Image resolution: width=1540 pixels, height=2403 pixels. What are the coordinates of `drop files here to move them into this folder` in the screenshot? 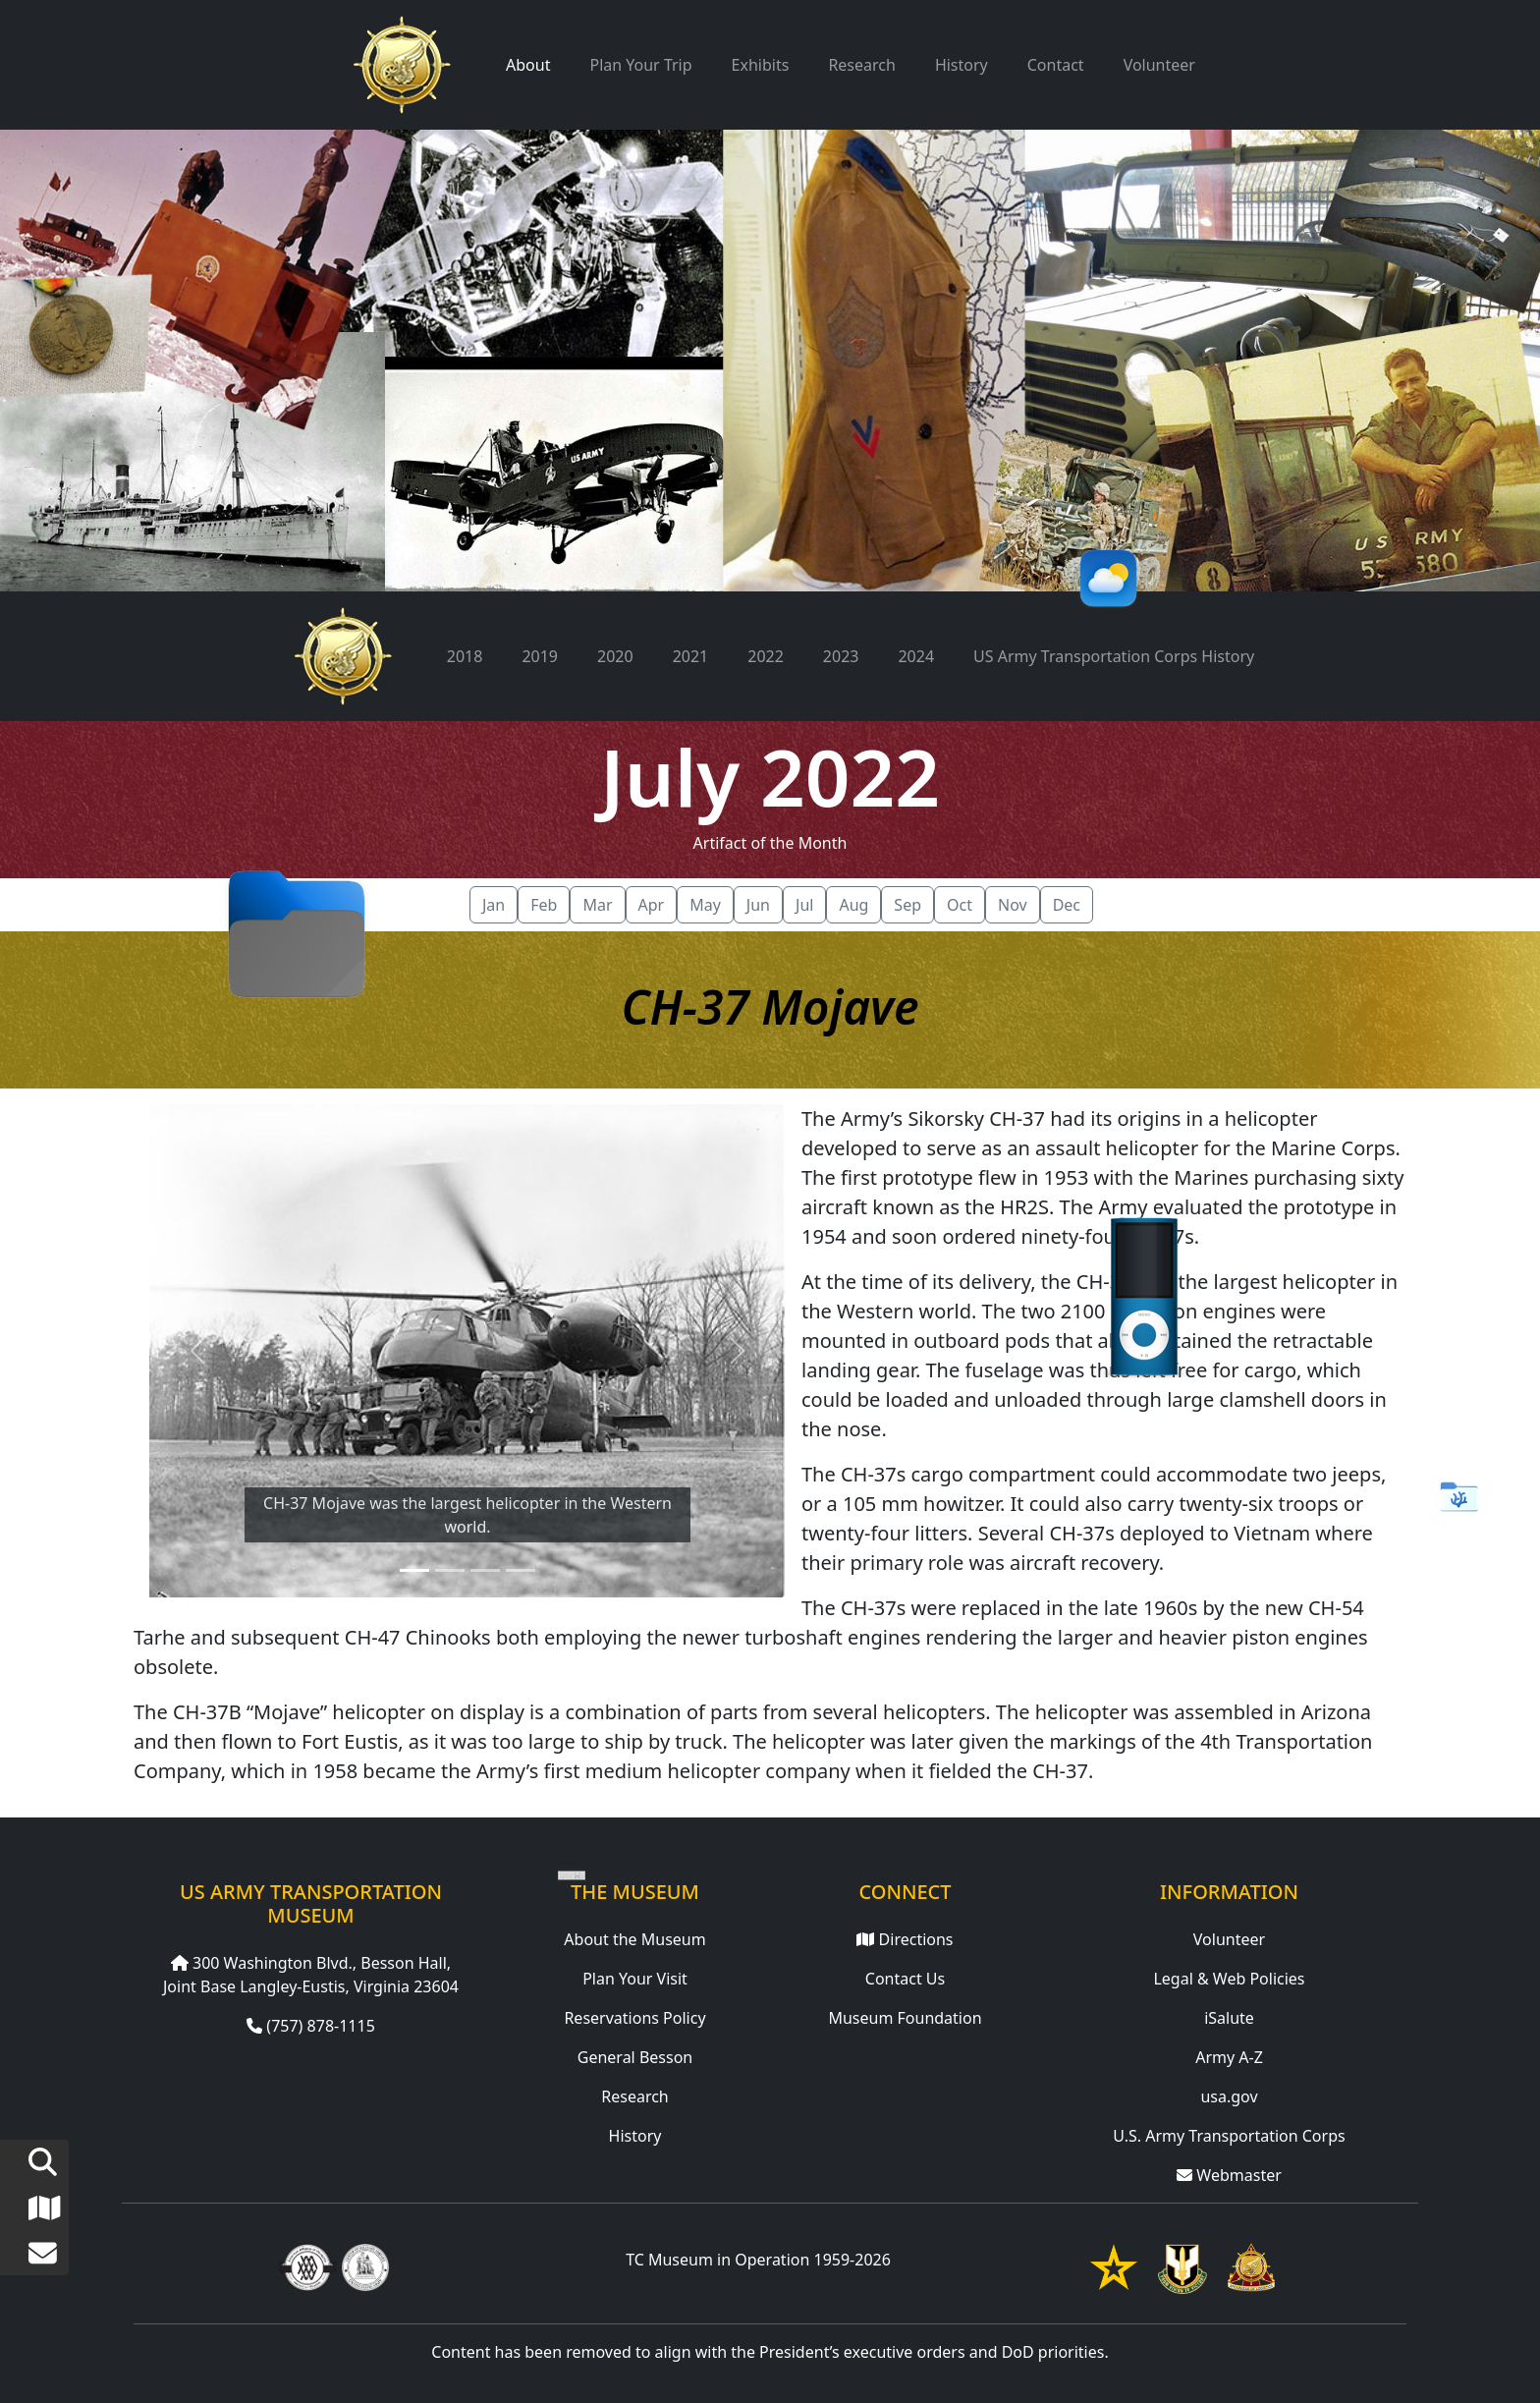 It's located at (297, 934).